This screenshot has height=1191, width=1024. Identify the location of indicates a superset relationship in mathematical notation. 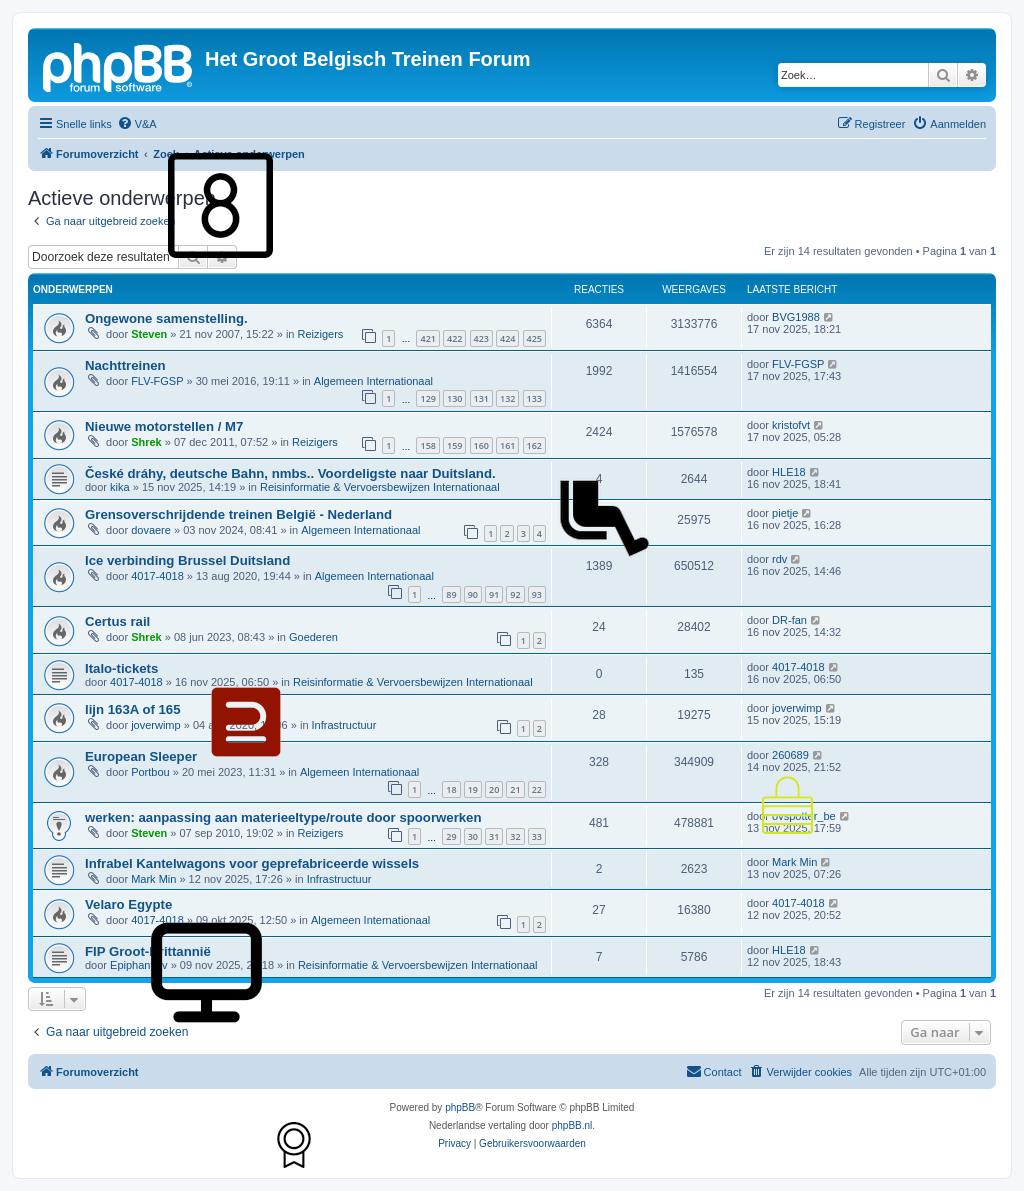
(246, 722).